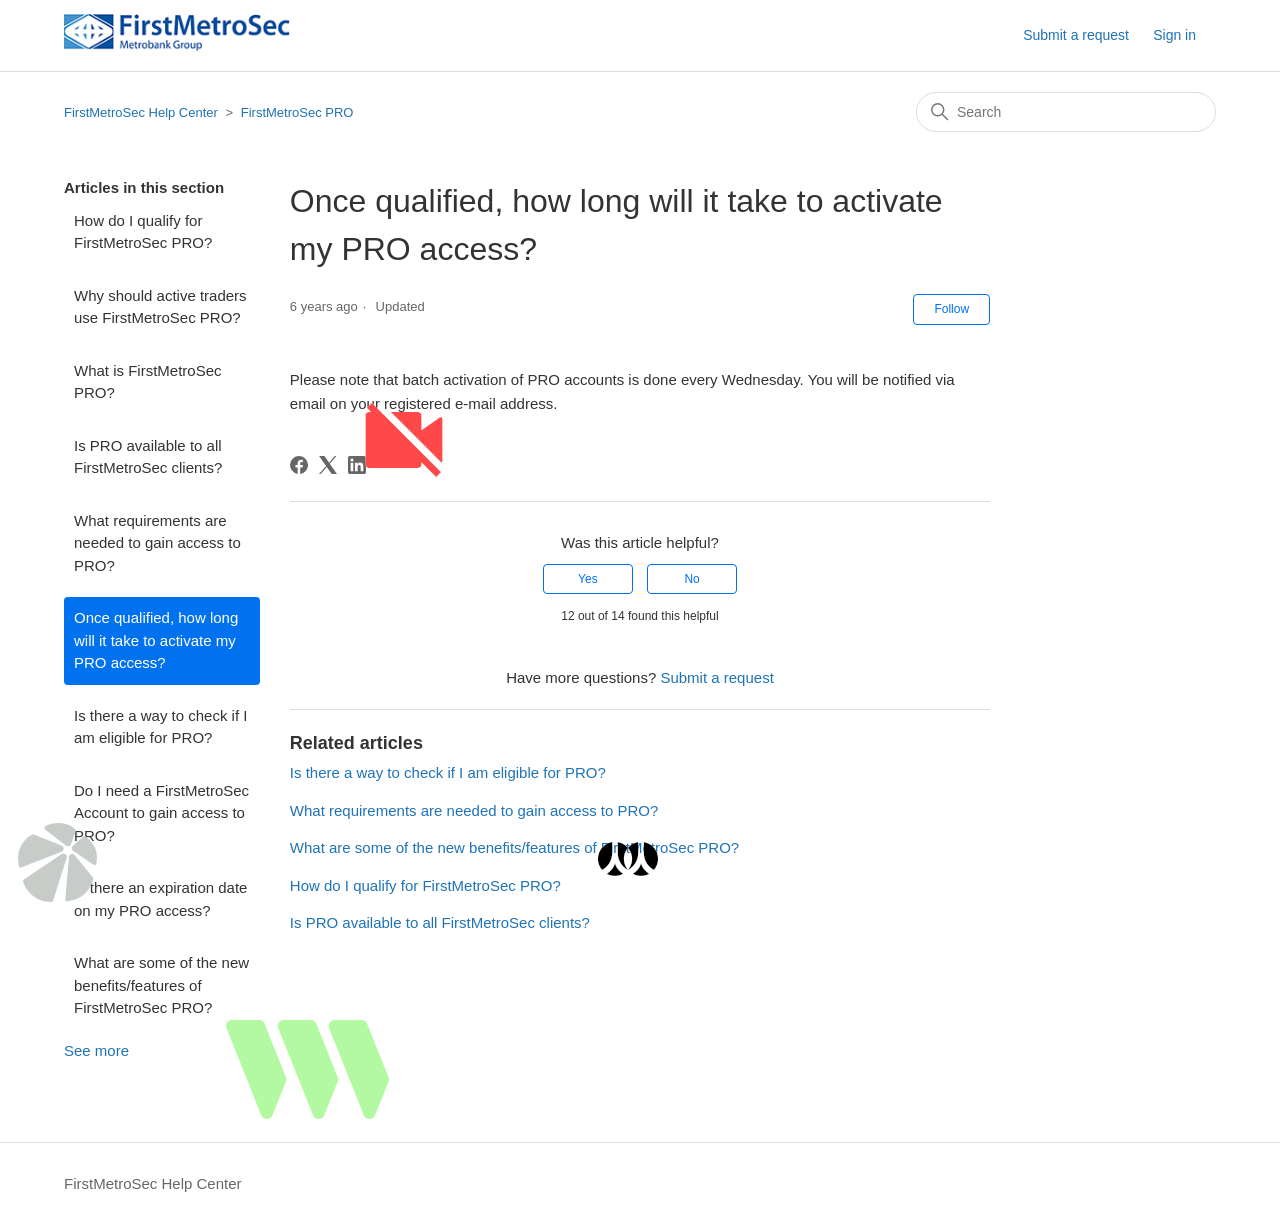  What do you see at coordinates (404, 440) in the screenshot?
I see `turn off camera or disable video` at bounding box center [404, 440].